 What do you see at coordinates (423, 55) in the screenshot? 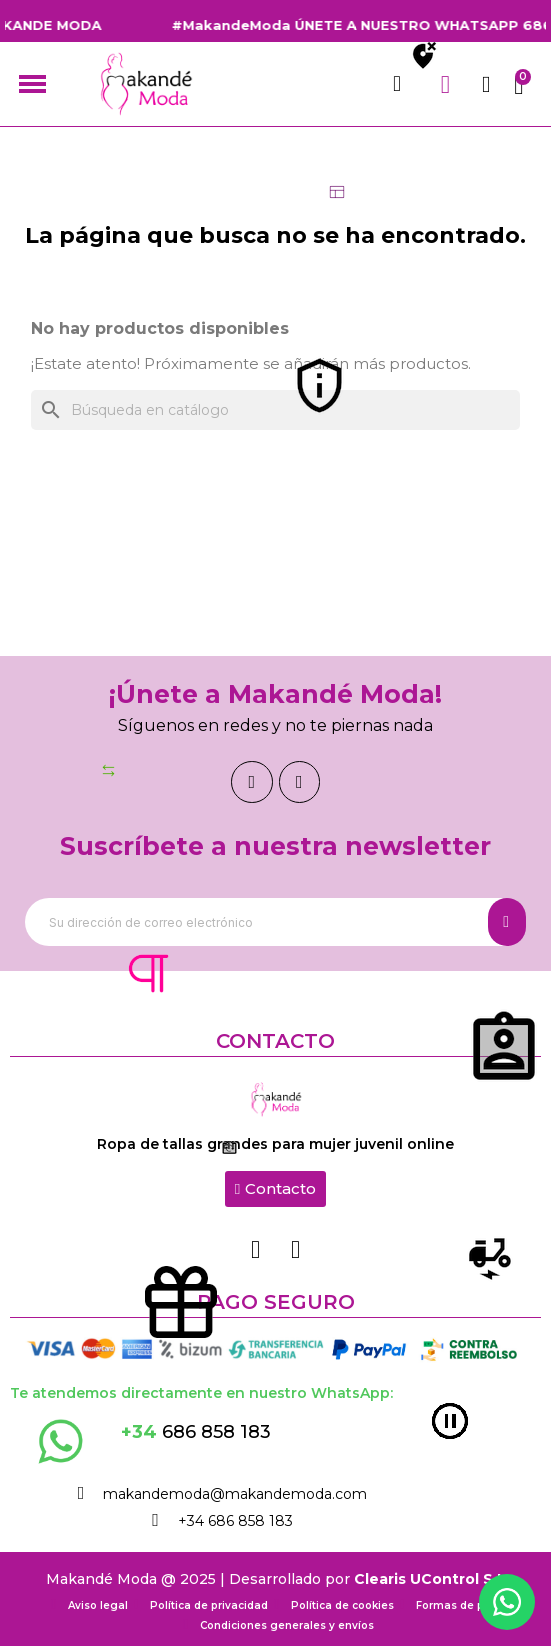
I see `remove a saved location pin` at bounding box center [423, 55].